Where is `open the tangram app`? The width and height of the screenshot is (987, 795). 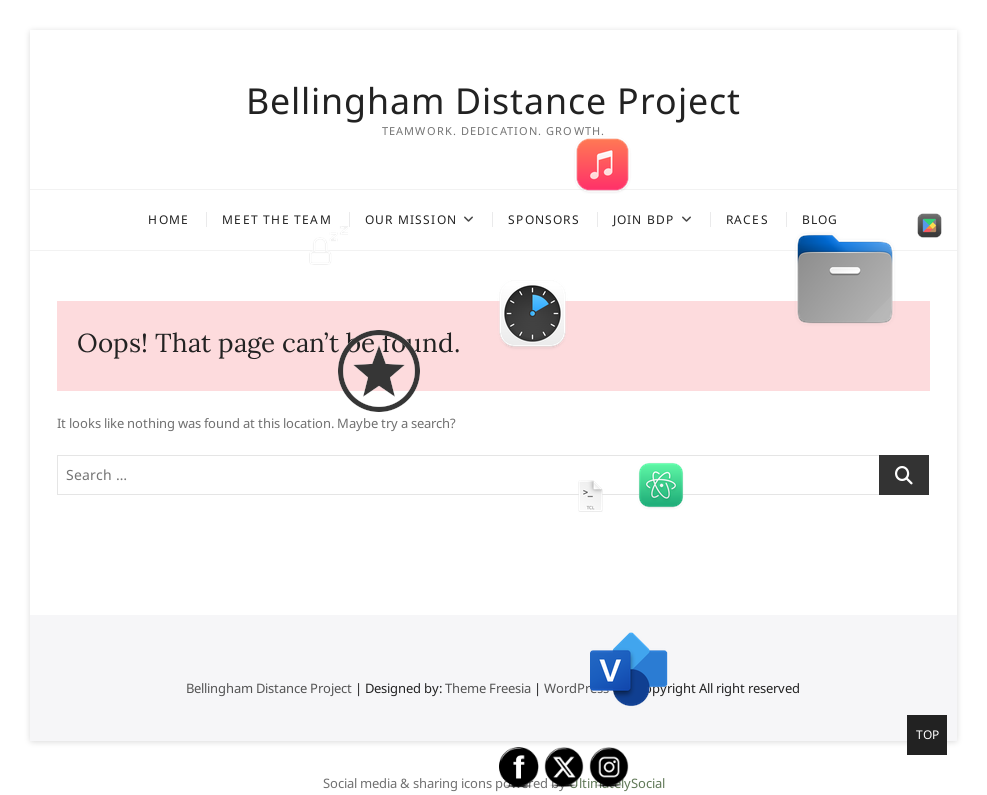 open the tangram app is located at coordinates (929, 225).